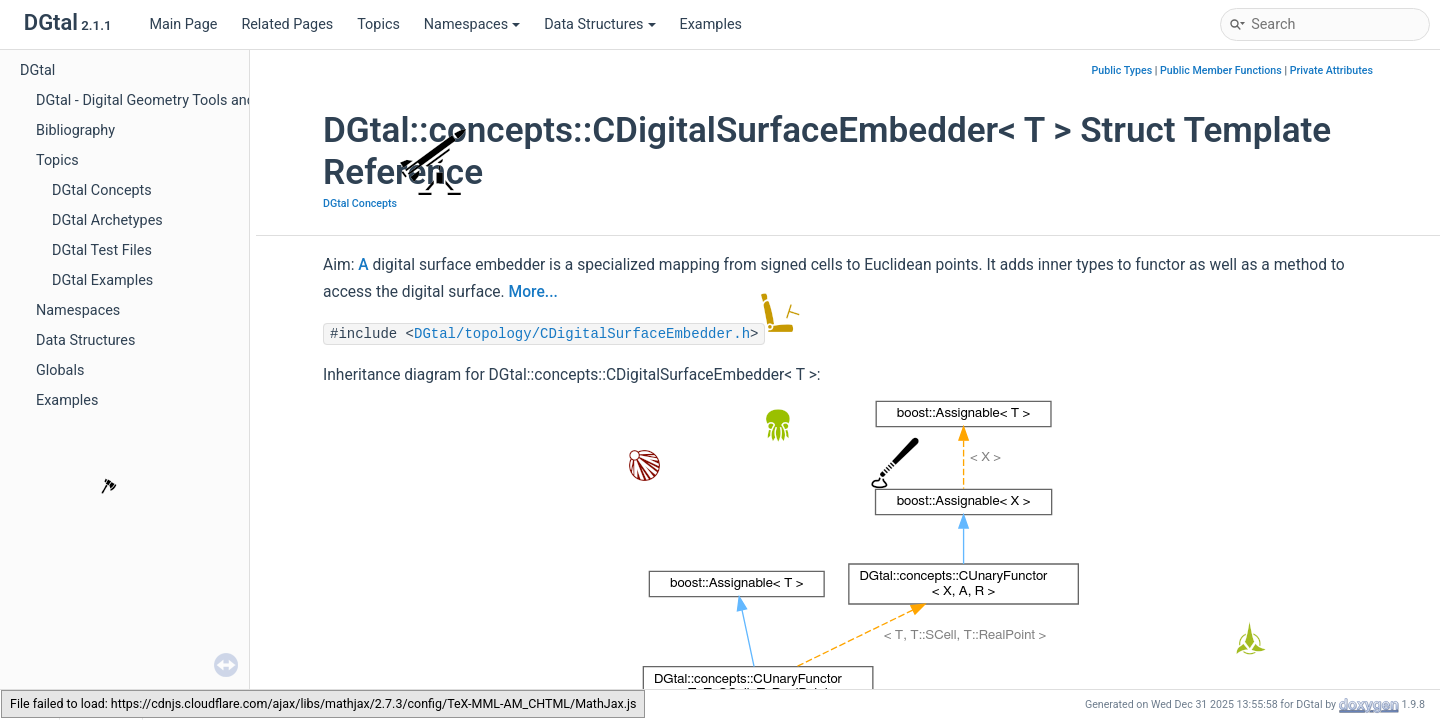 The image size is (1440, 720). I want to click on launch missile attack in game, so click(433, 162).